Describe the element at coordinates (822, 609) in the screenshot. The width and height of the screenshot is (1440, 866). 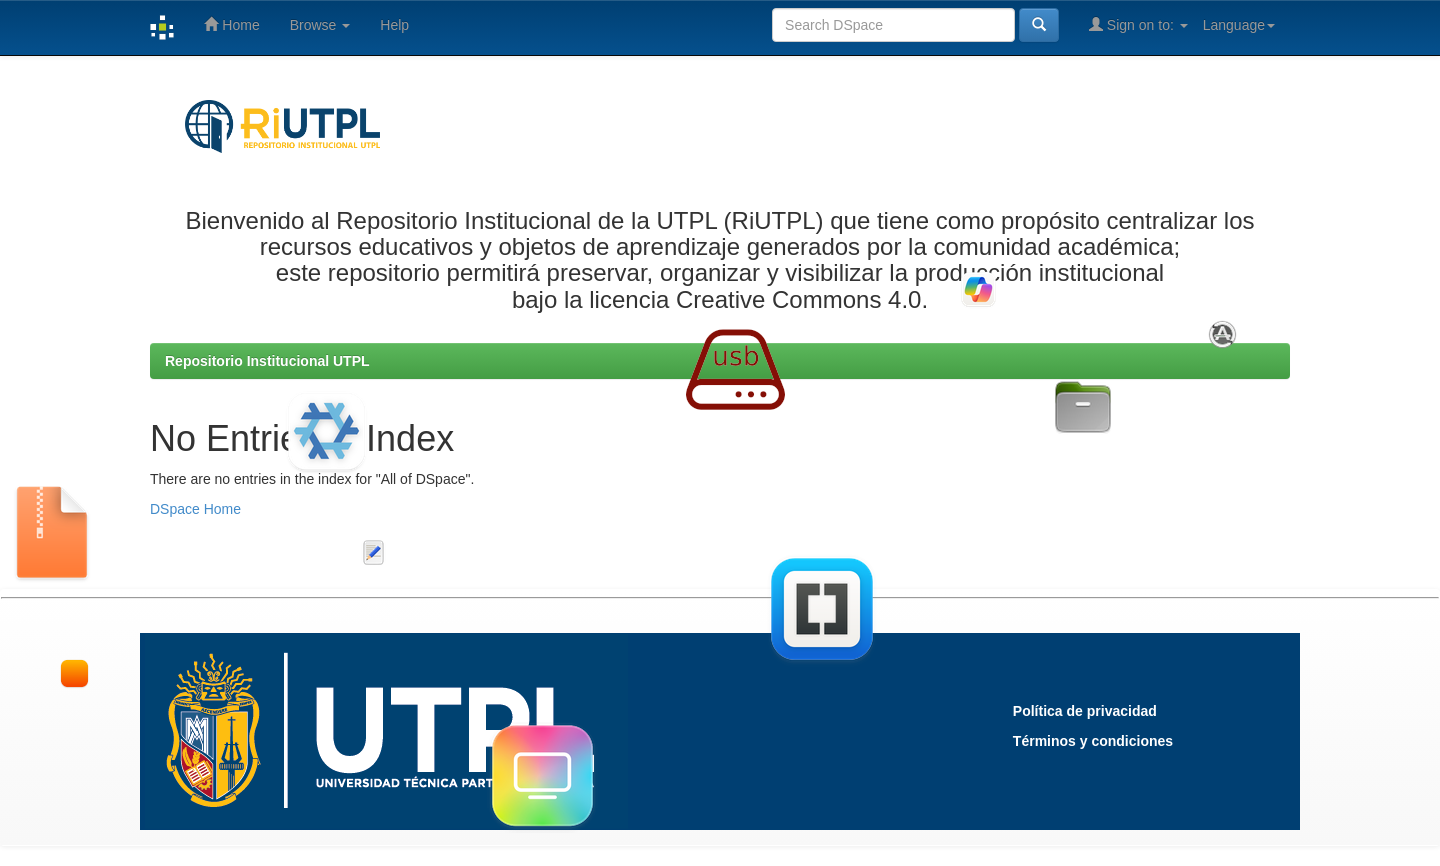
I see `open brackets code editor` at that location.